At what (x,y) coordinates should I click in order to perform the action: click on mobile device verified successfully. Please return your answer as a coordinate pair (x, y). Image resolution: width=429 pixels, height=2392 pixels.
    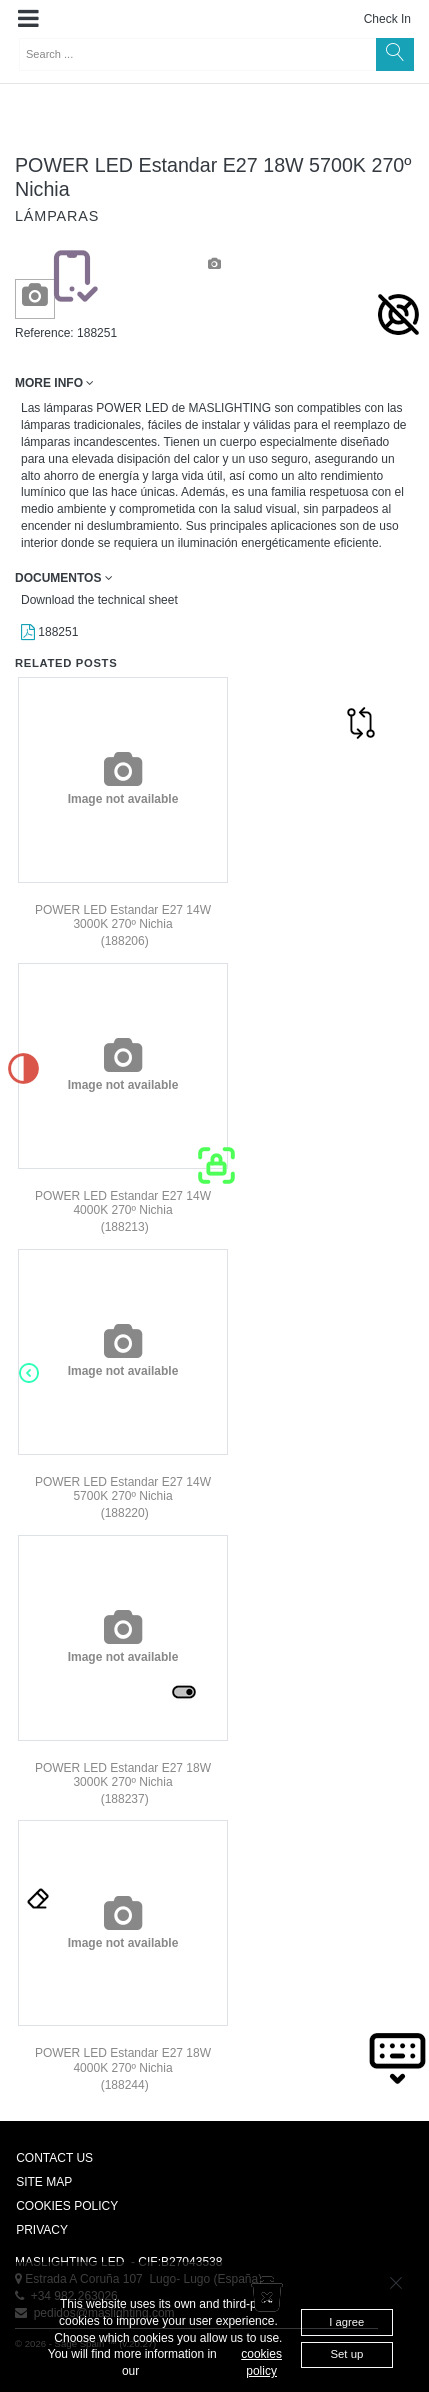
    Looking at the image, I should click on (72, 276).